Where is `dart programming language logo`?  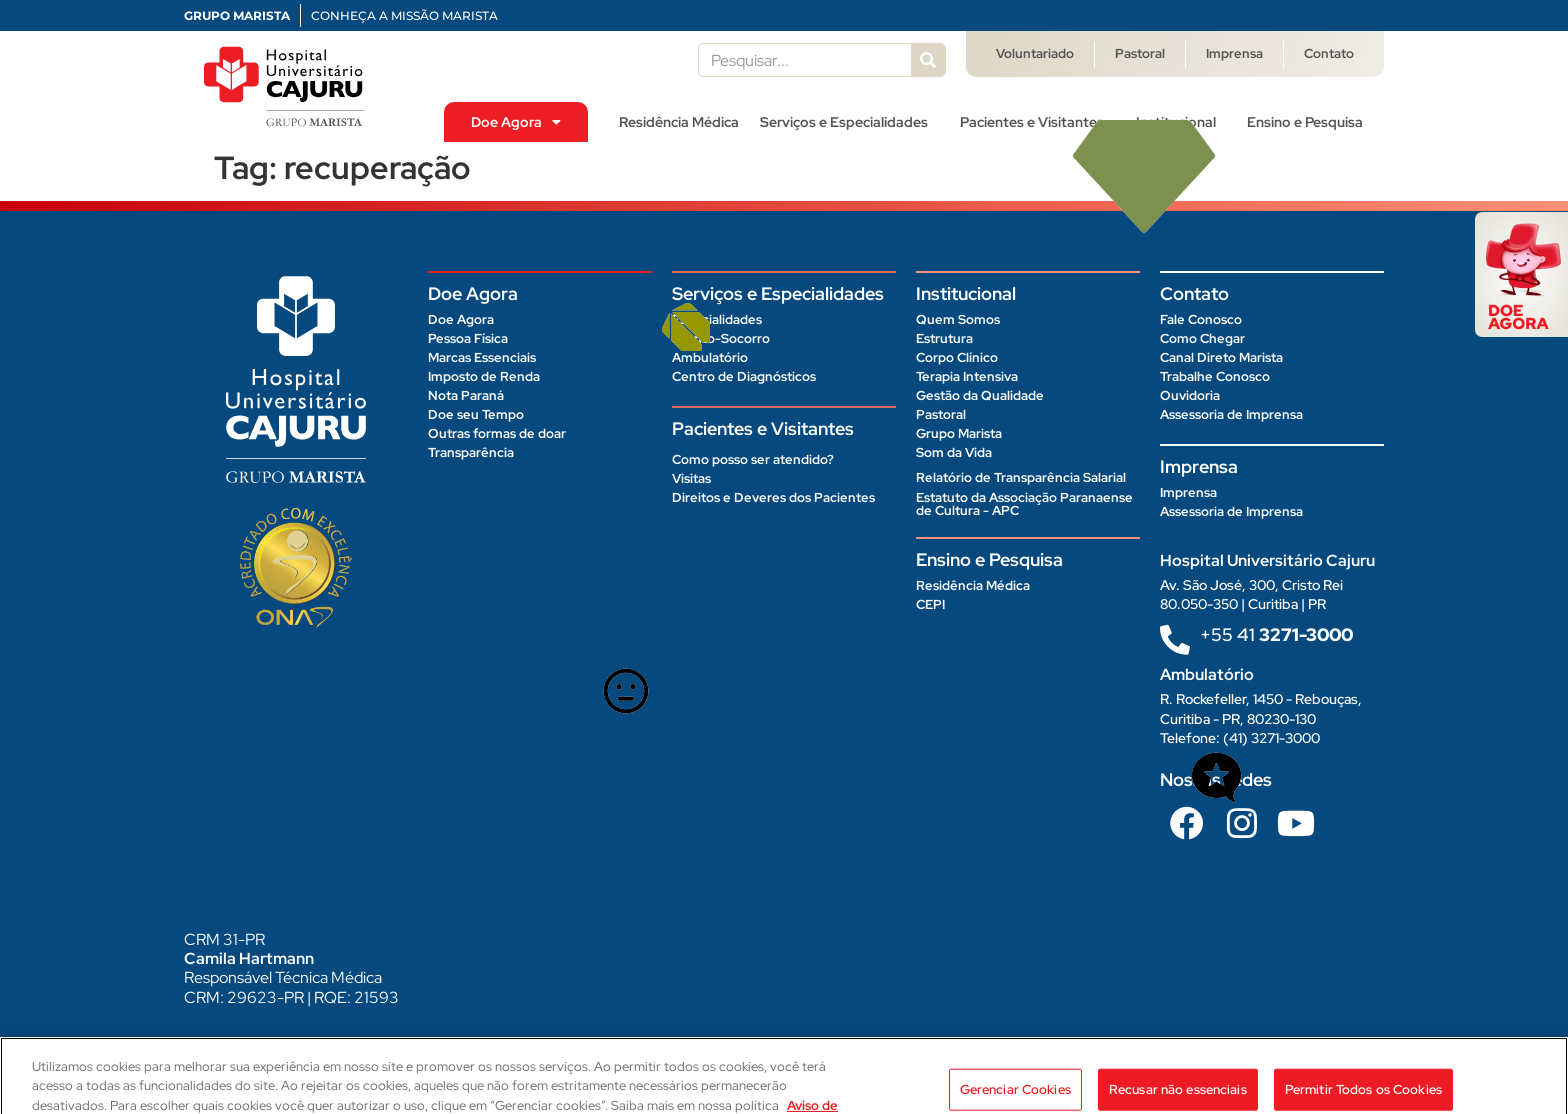 dart programming language logo is located at coordinates (686, 327).